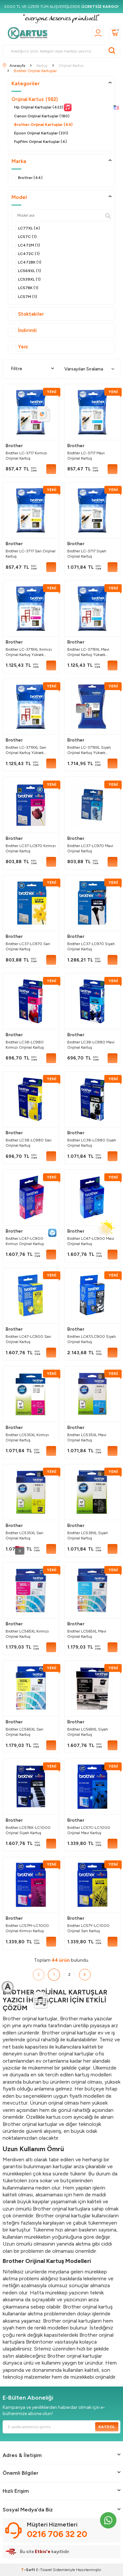  I want to click on an iMelody ringtone file, so click(41, 2000).